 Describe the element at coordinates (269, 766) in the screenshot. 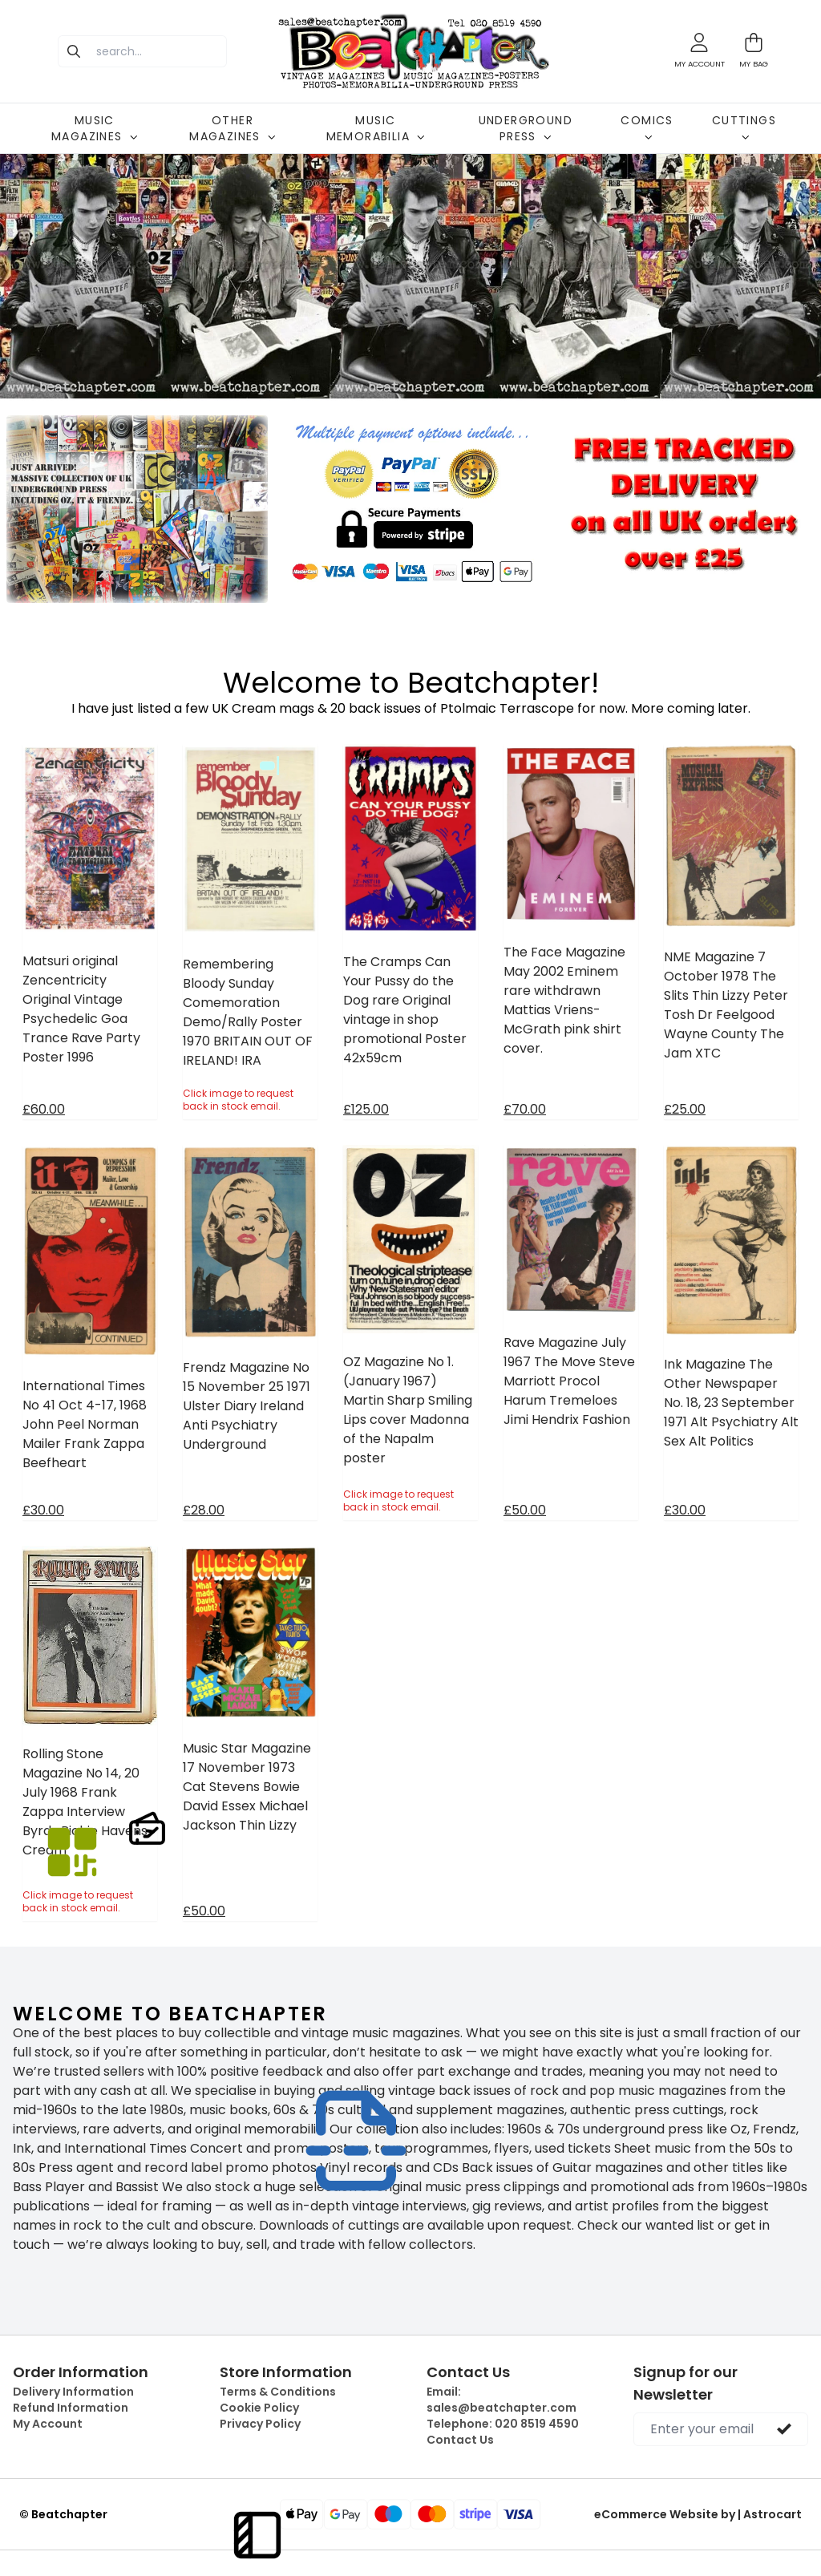

I see `align selected element to the right` at that location.